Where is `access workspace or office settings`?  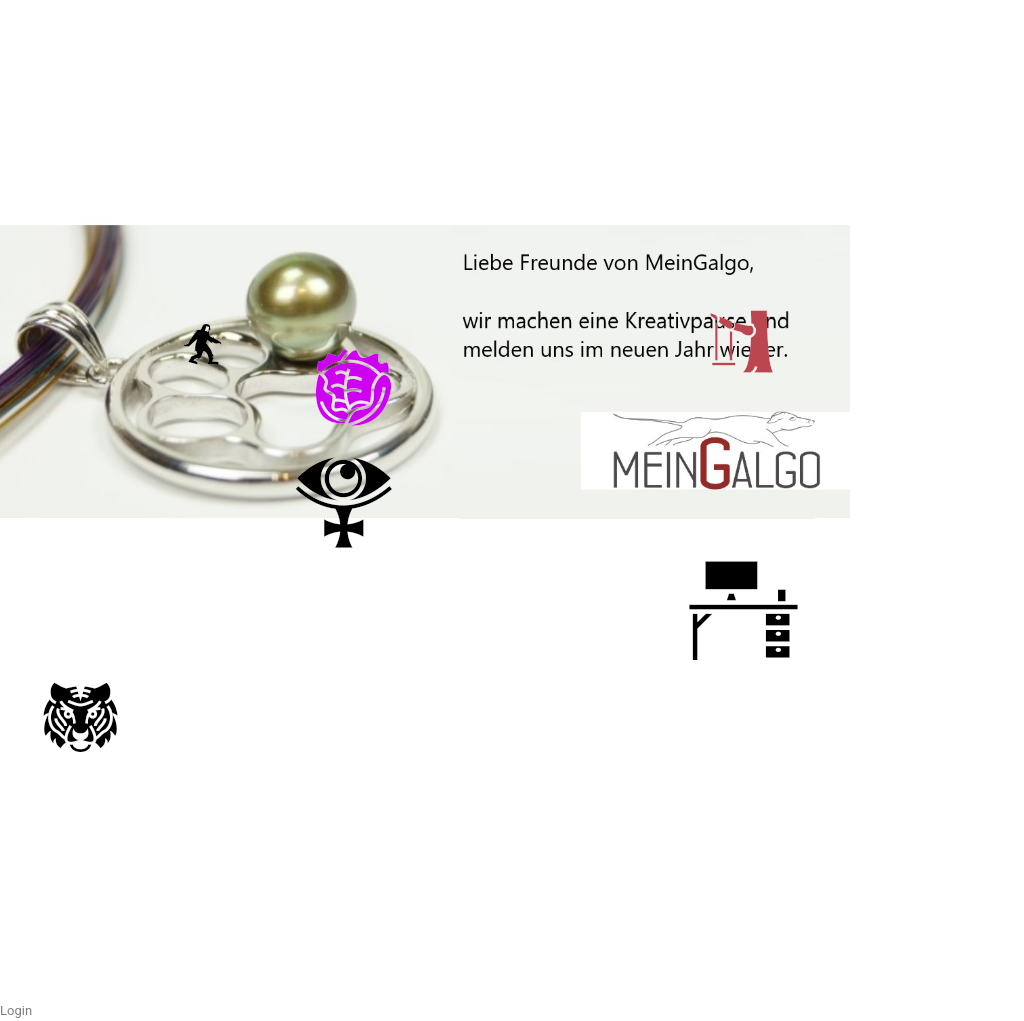
access workspace or office settings is located at coordinates (743, 599).